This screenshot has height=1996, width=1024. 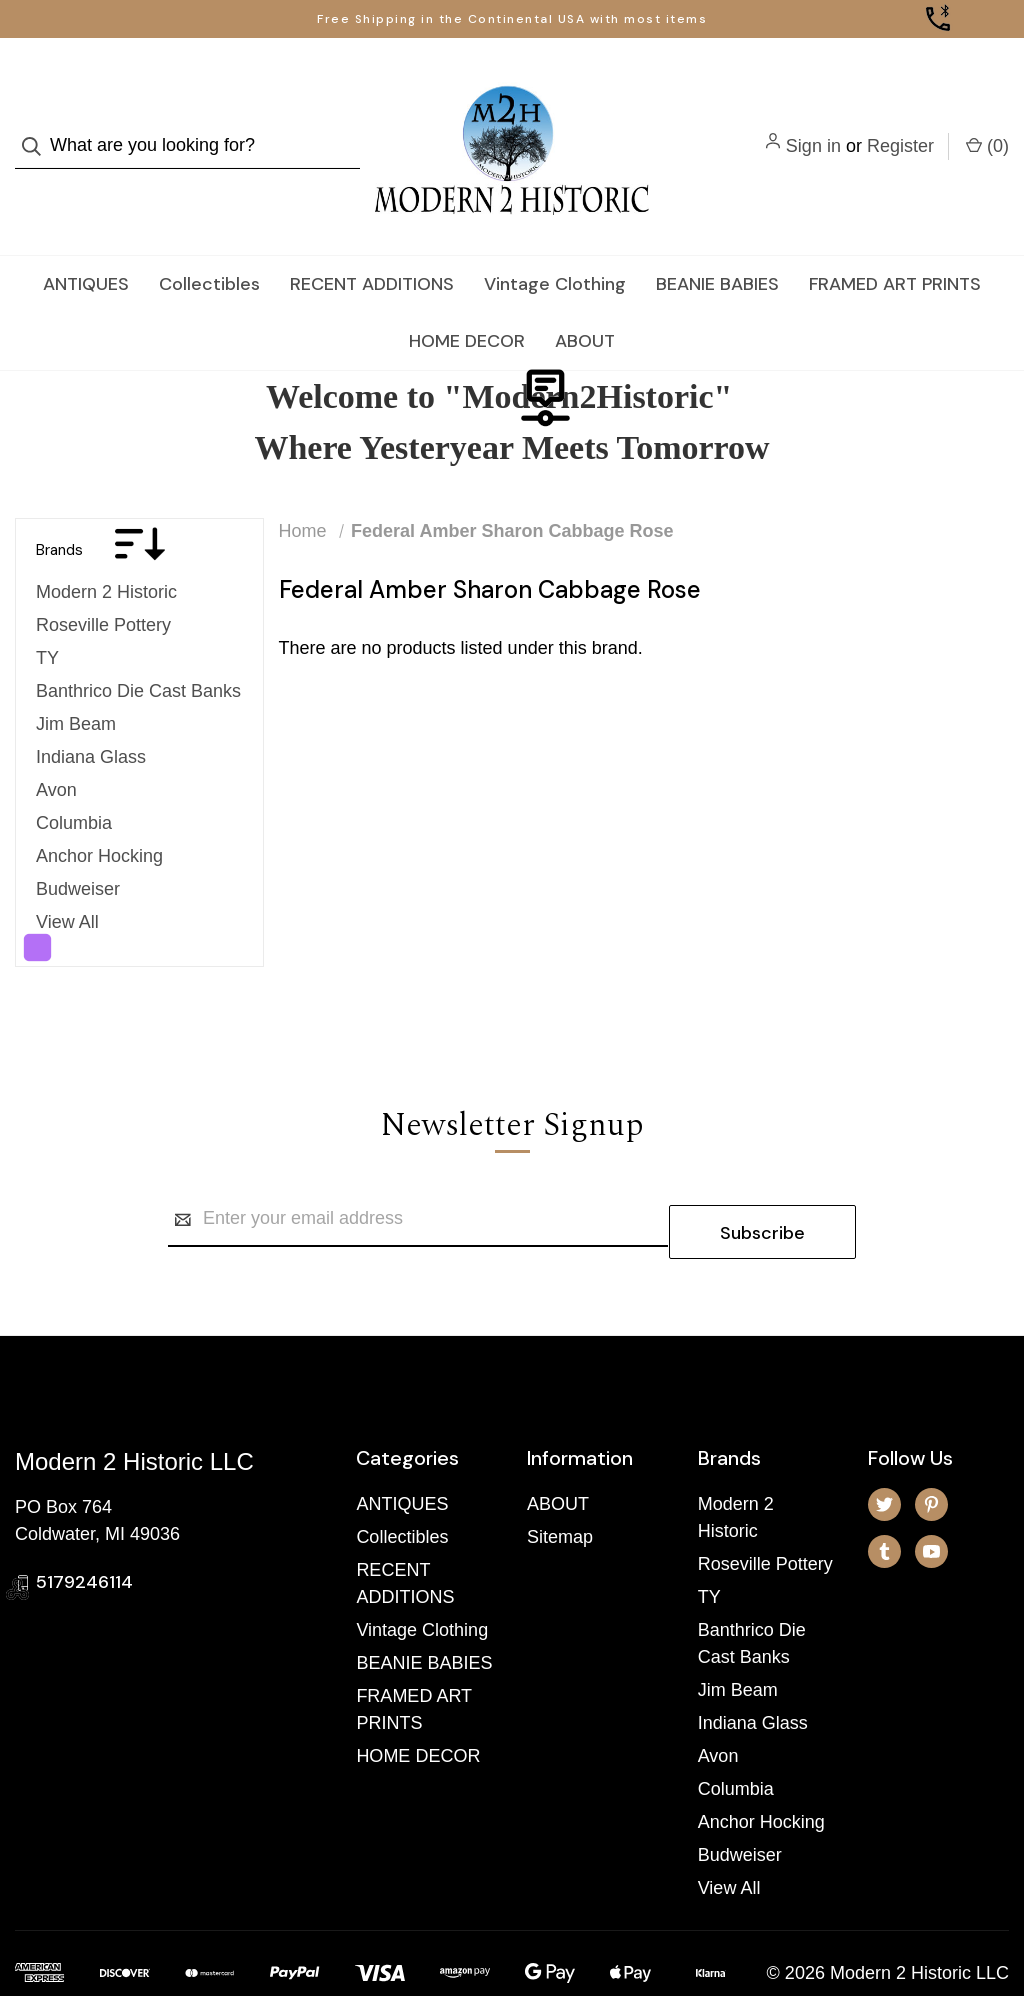 I want to click on sort items in descending order, so click(x=140, y=543).